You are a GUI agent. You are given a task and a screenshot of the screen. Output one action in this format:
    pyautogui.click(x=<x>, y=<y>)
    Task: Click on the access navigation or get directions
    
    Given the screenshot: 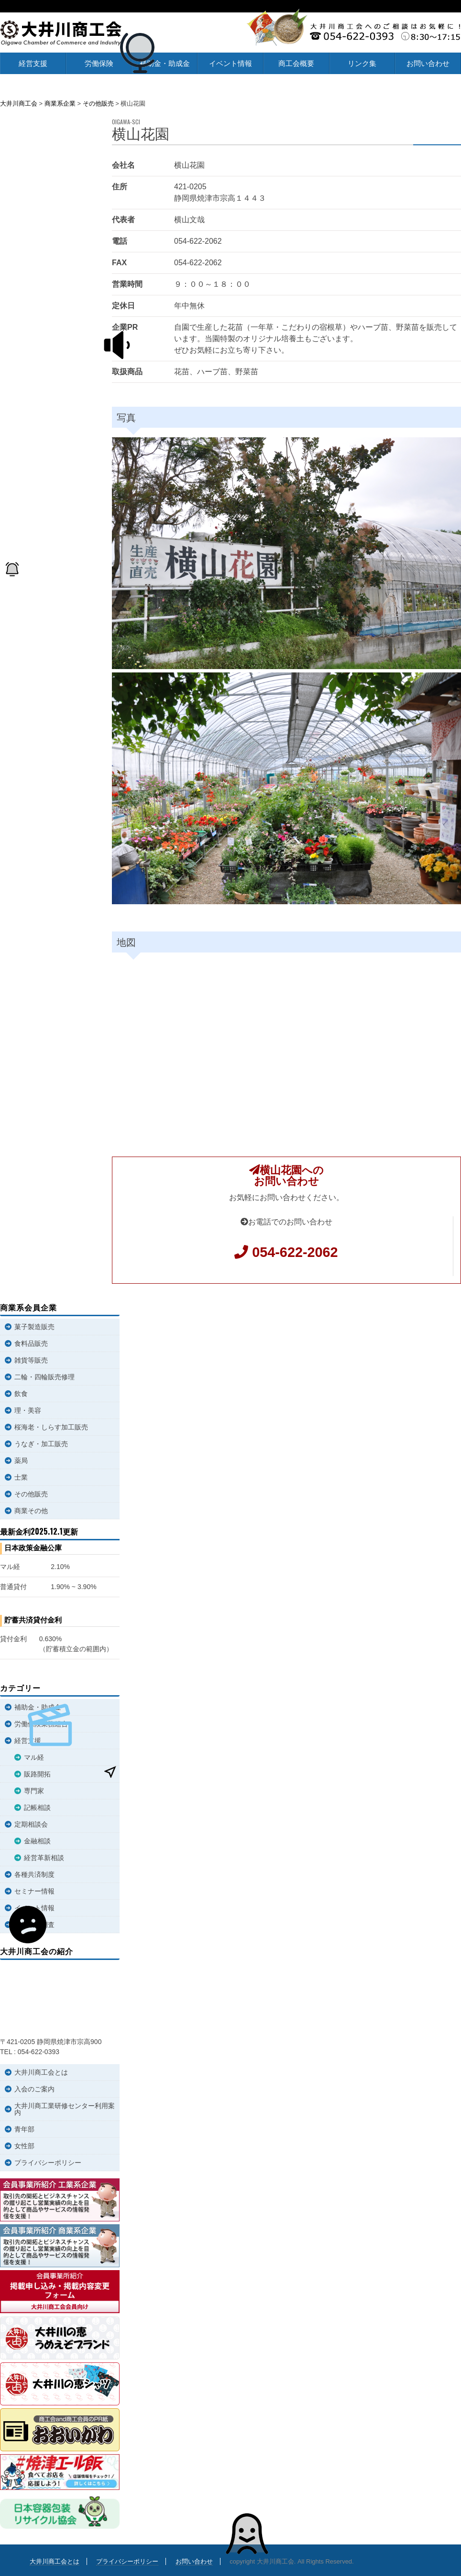 What is the action you would take?
    pyautogui.click(x=110, y=1772)
    